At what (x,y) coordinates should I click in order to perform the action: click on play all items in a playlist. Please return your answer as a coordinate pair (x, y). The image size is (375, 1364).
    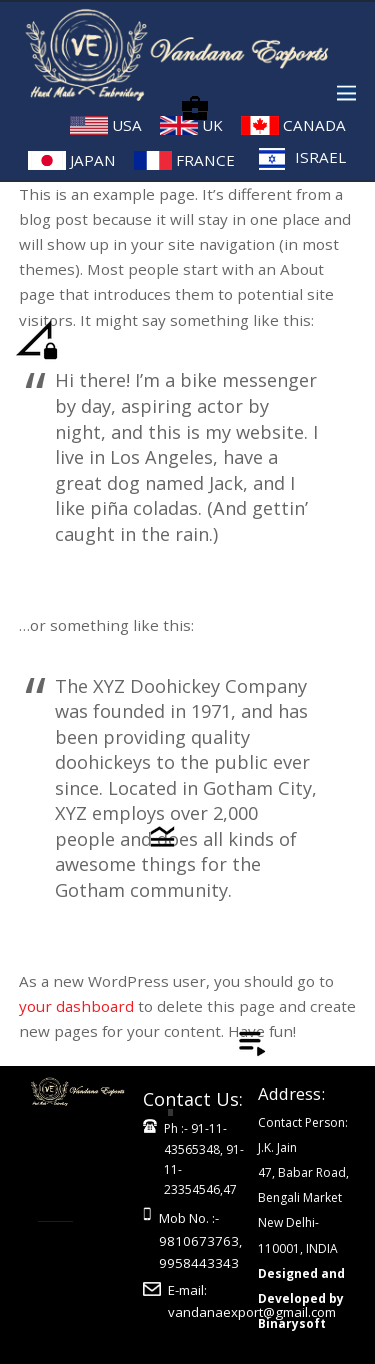
    Looking at the image, I should click on (253, 1042).